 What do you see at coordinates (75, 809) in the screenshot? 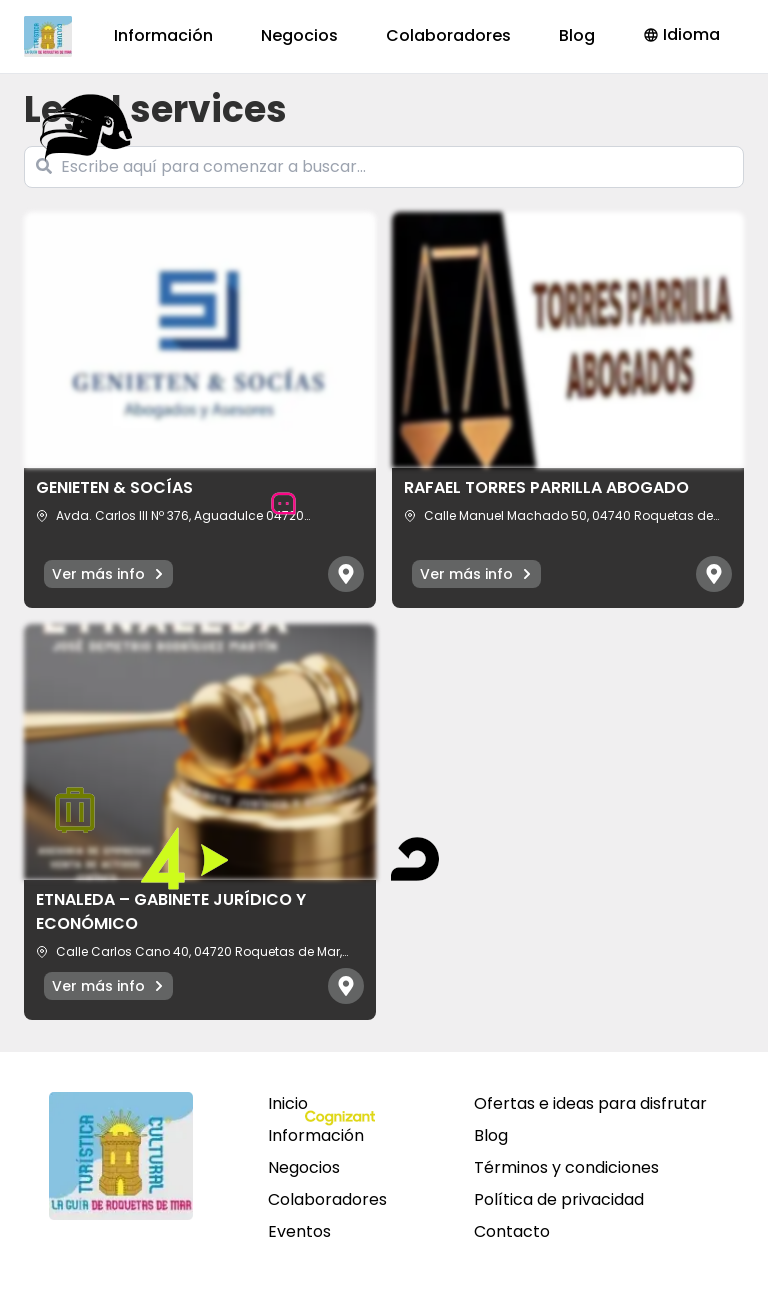
I see `access travel or trip planning features` at bounding box center [75, 809].